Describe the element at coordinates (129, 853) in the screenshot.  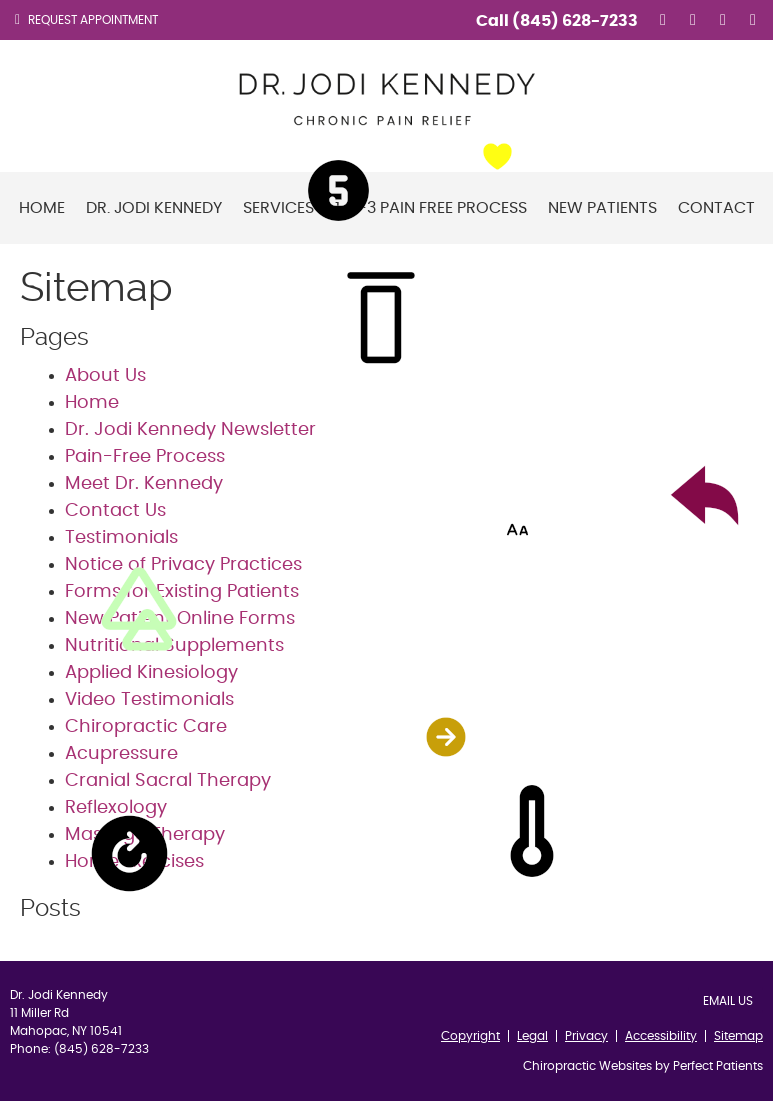
I see `refresh or reload content` at that location.